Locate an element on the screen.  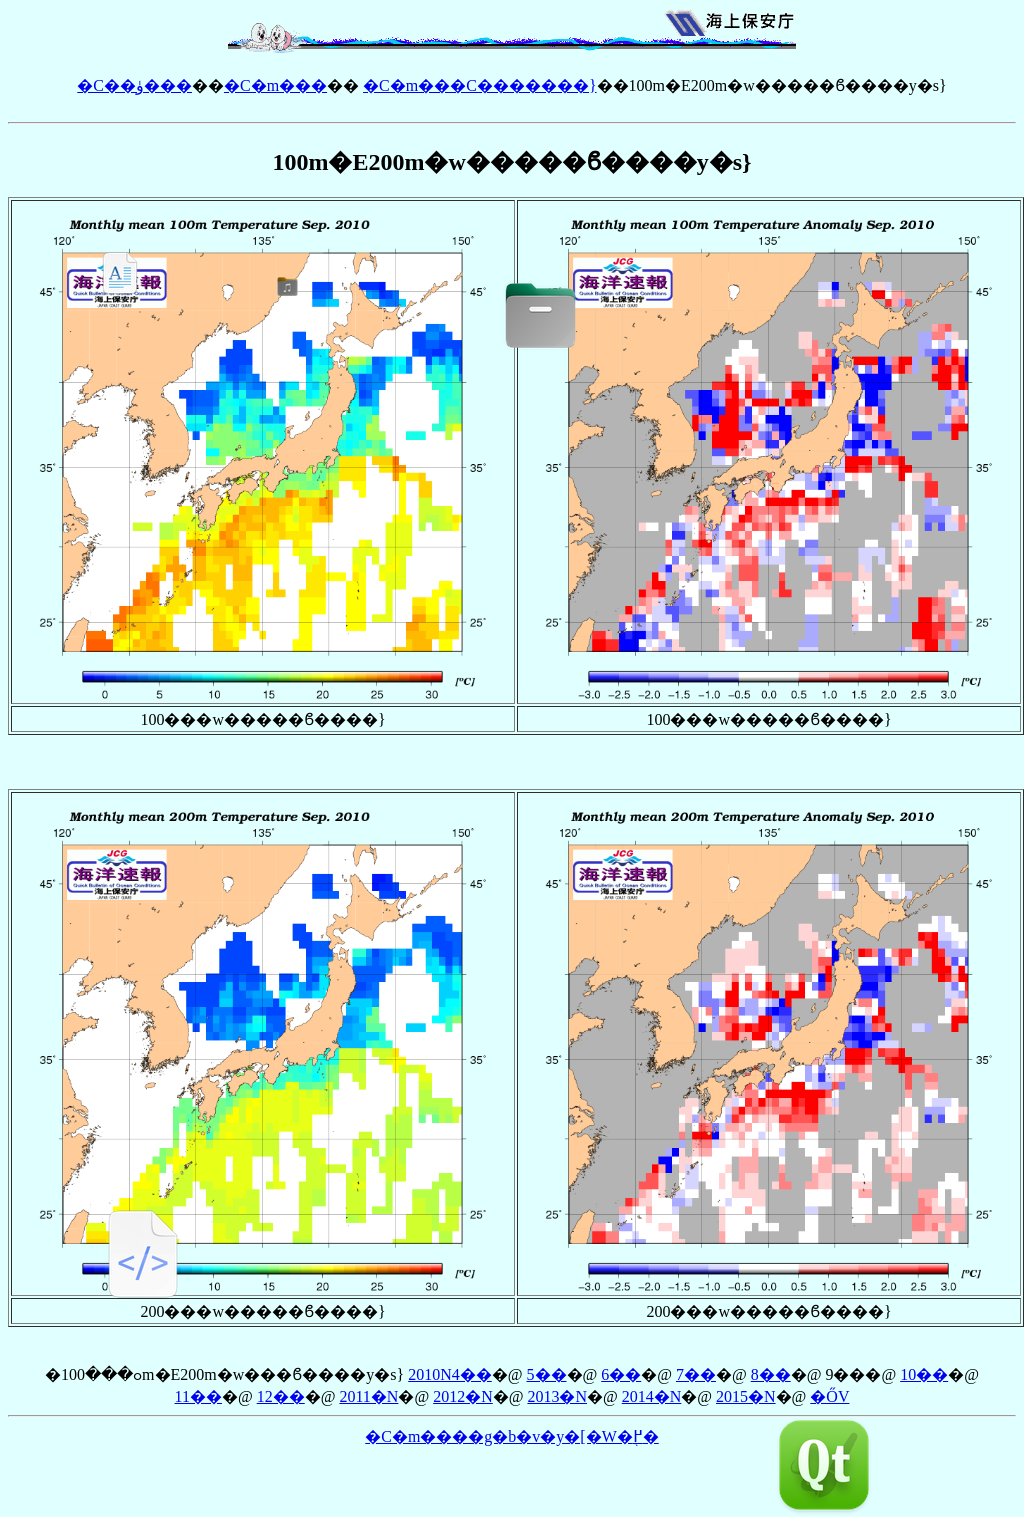
open a word processing document is located at coordinates (120, 273).